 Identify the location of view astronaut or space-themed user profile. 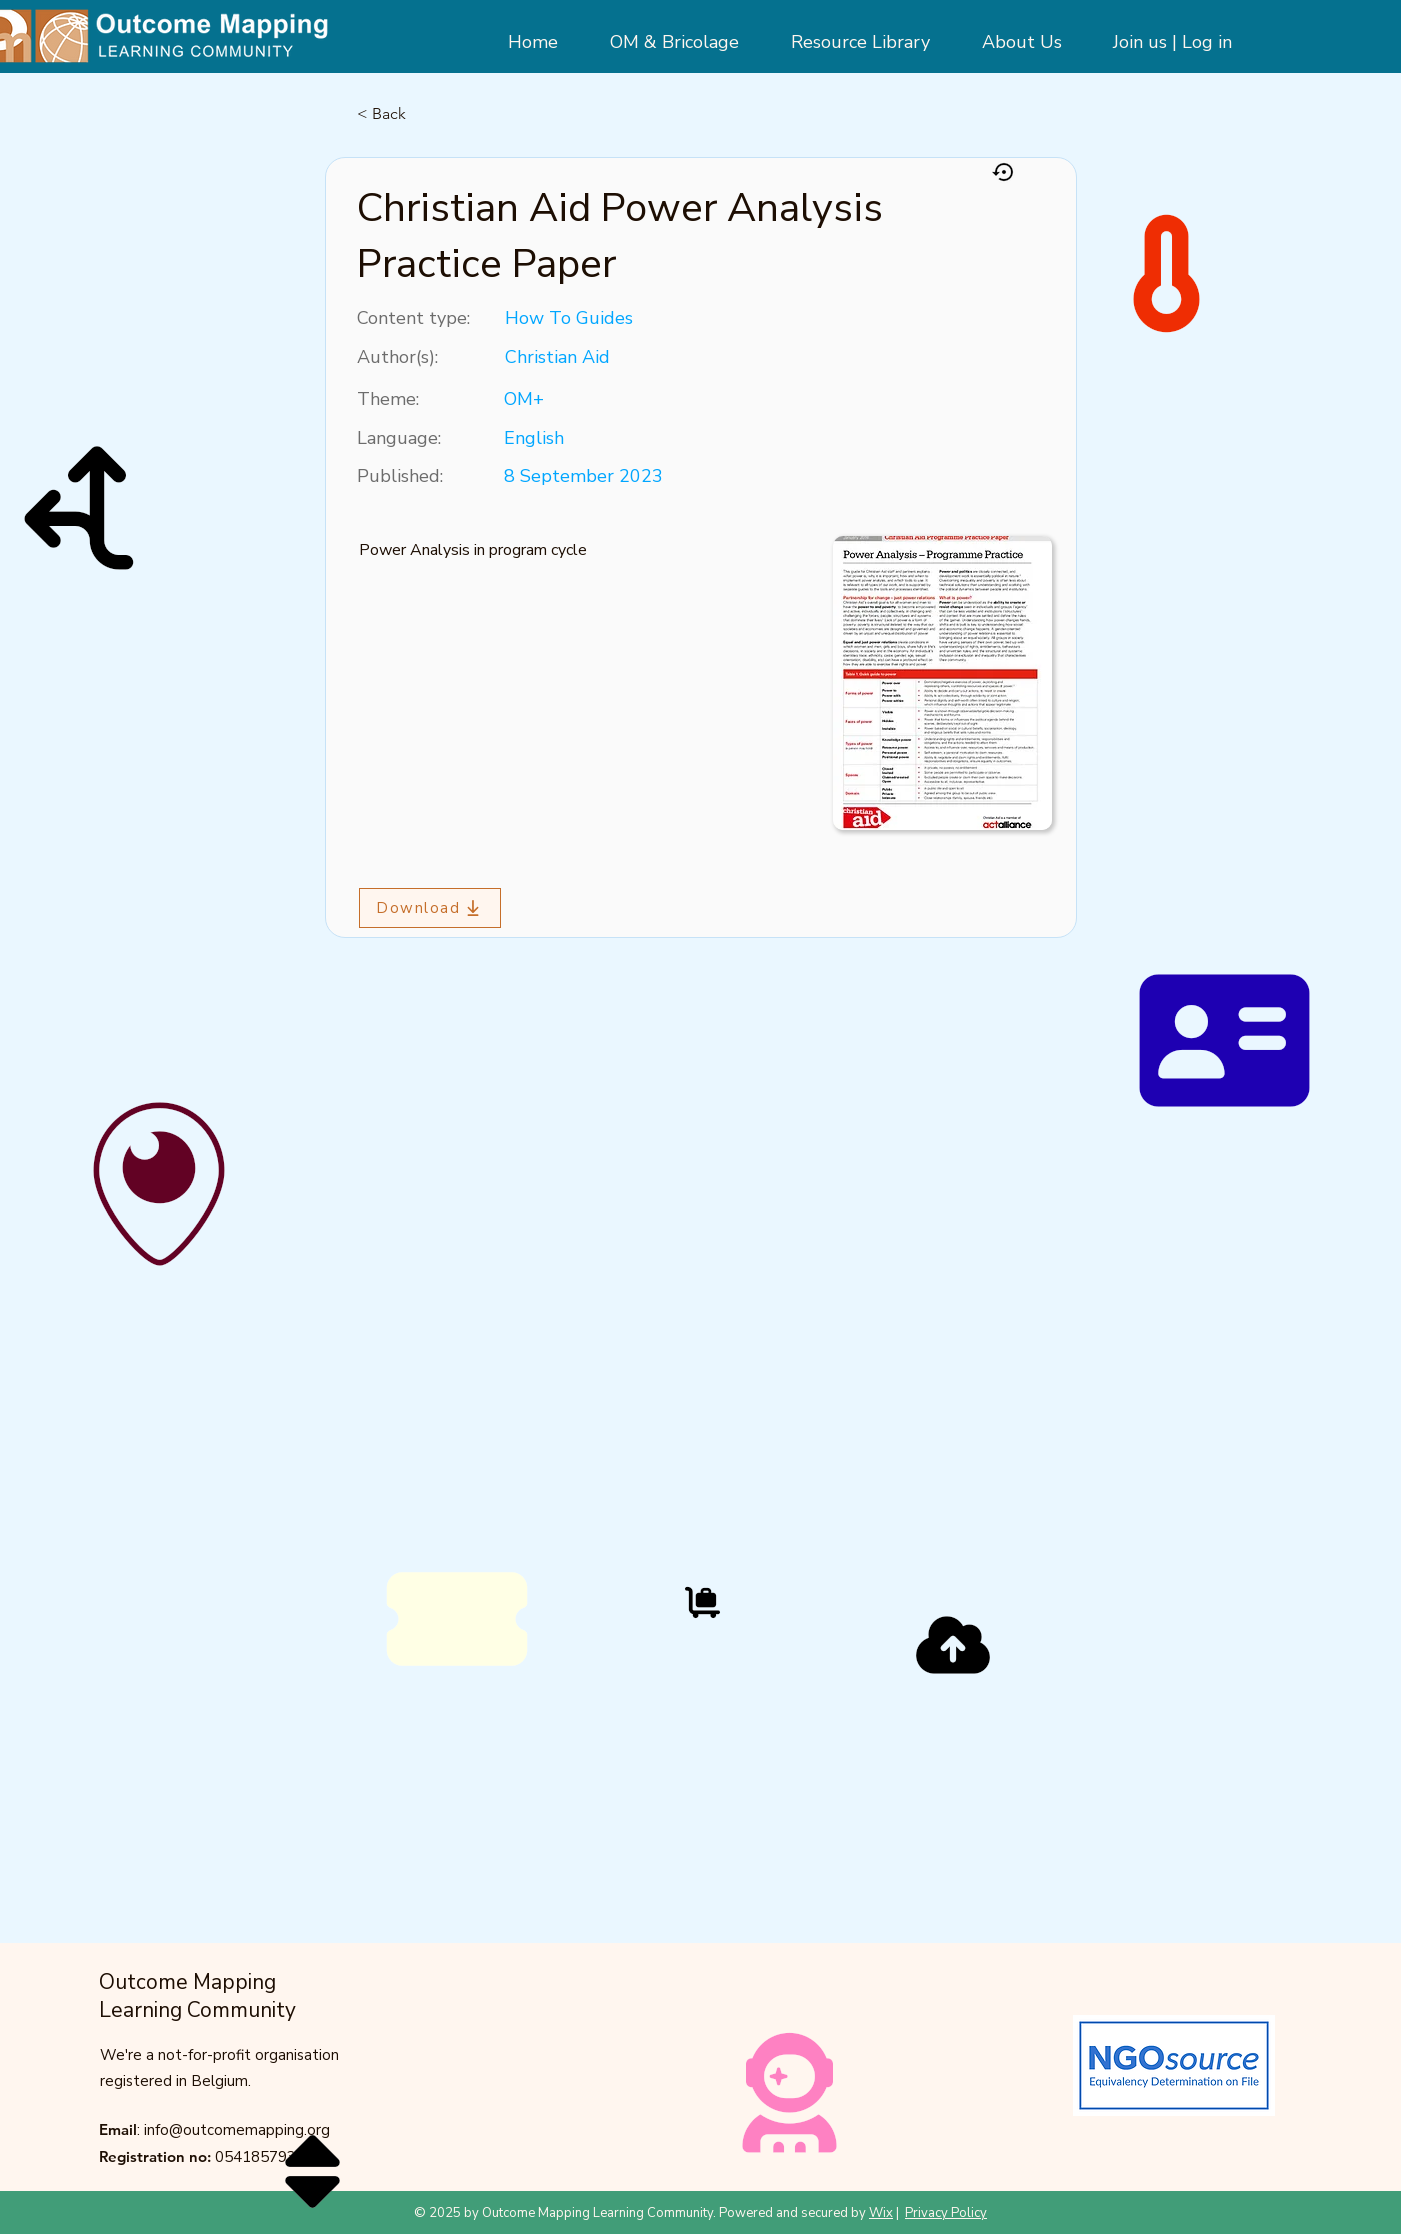
(789, 2094).